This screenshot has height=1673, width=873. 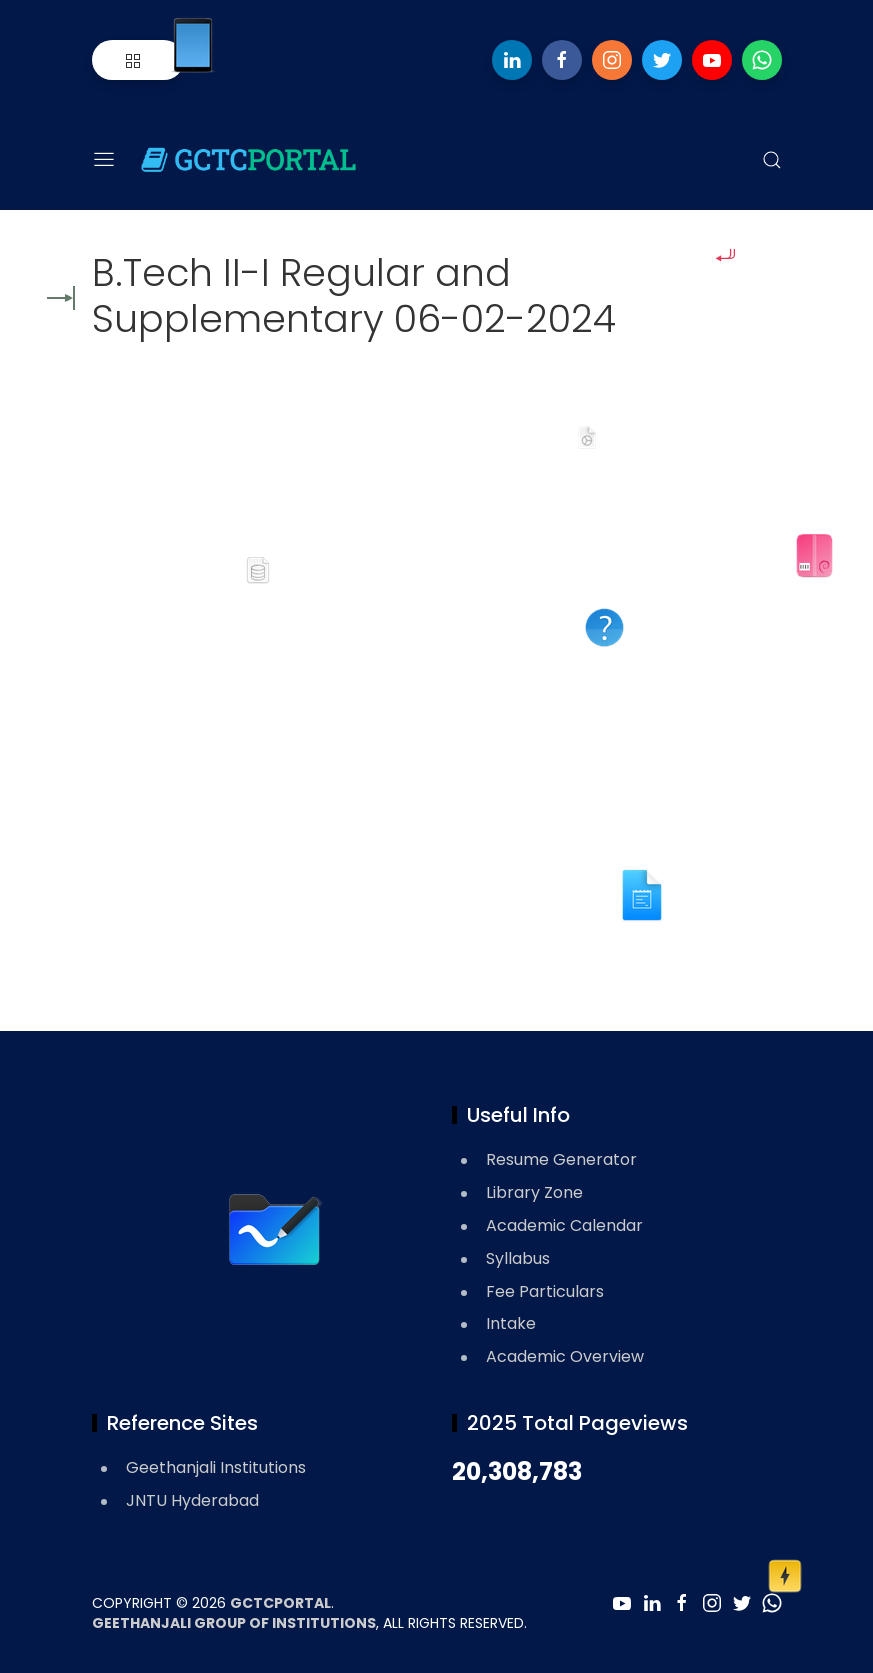 I want to click on iPad Air 2 device with cellular connectivity, so click(x=193, y=45).